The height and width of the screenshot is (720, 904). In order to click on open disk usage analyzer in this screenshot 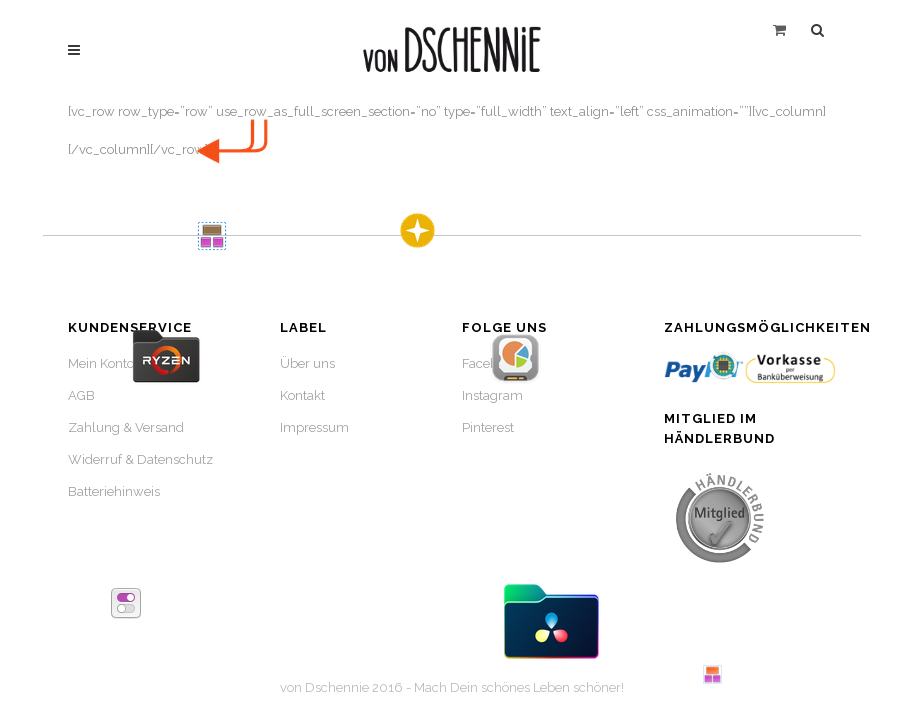, I will do `click(515, 358)`.